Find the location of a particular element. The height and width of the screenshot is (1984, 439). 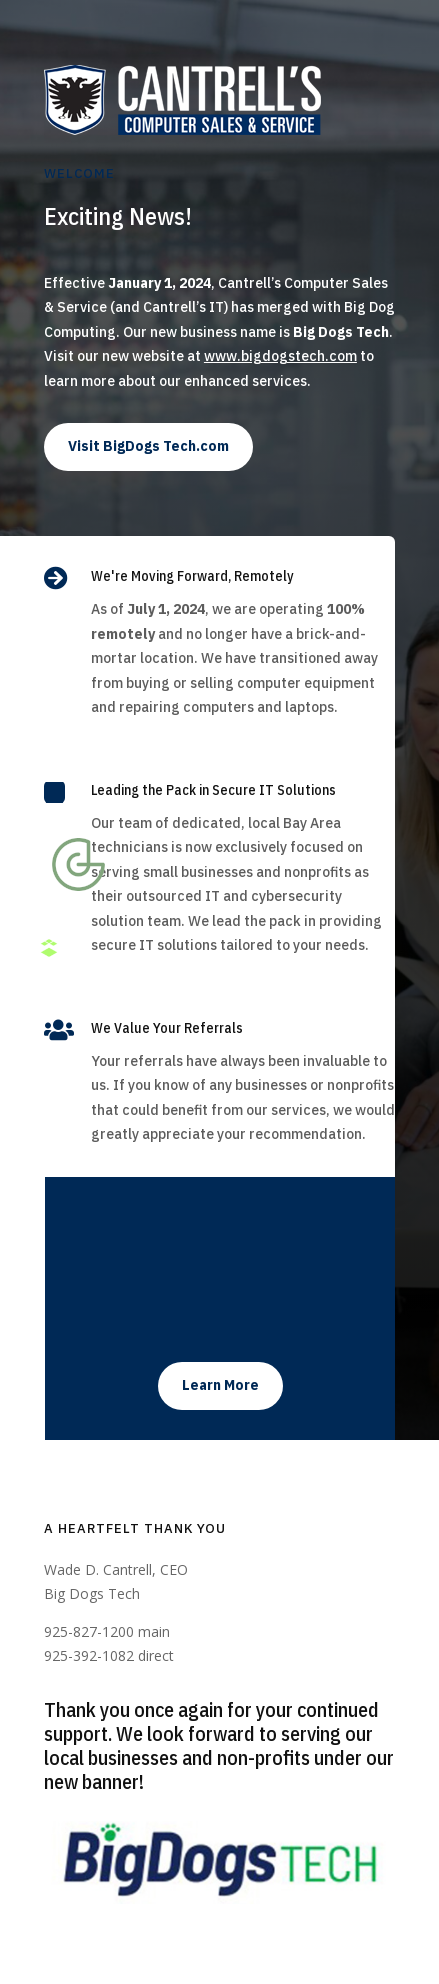

visit the Game Developer website is located at coordinates (78, 864).